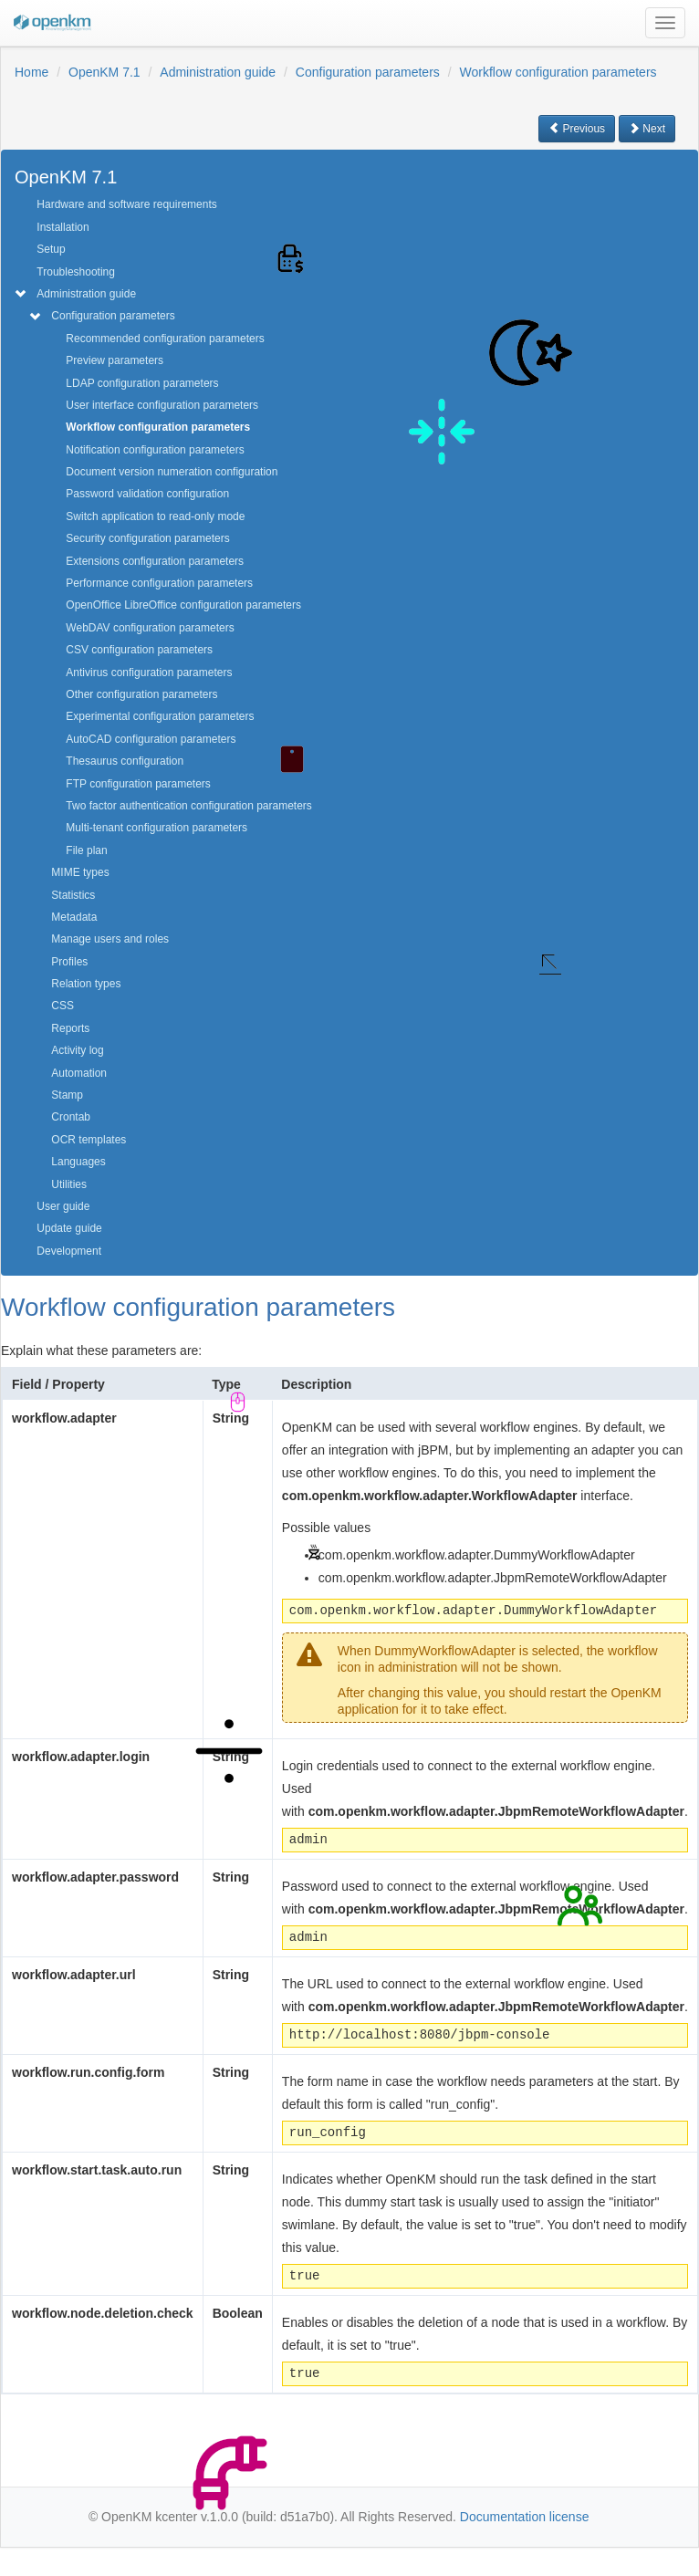 Image resolution: width=699 pixels, height=2576 pixels. Describe the element at coordinates (292, 759) in the screenshot. I see `access tablet camera settings` at that location.